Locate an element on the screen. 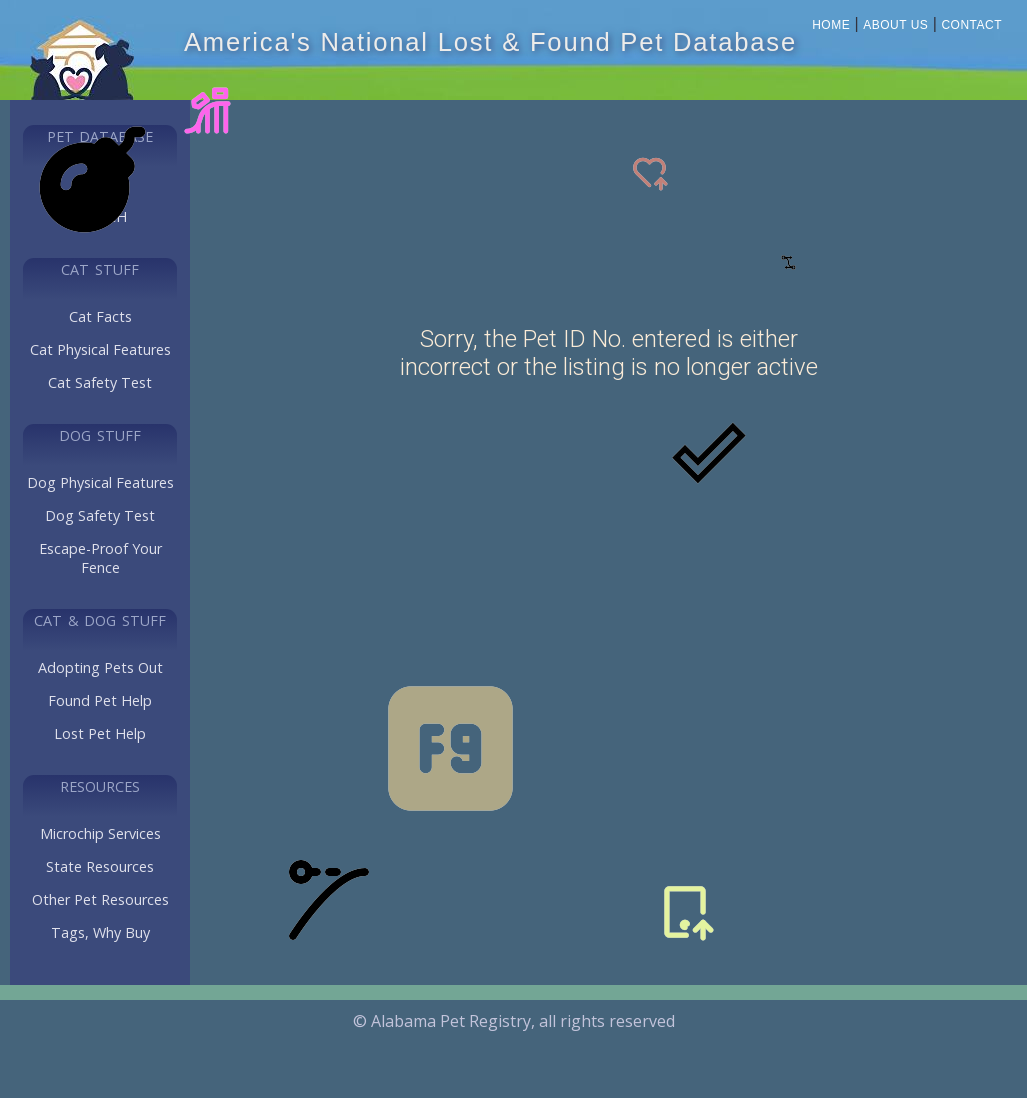 Image resolution: width=1027 pixels, height=1098 pixels. task completed successfully is located at coordinates (709, 453).